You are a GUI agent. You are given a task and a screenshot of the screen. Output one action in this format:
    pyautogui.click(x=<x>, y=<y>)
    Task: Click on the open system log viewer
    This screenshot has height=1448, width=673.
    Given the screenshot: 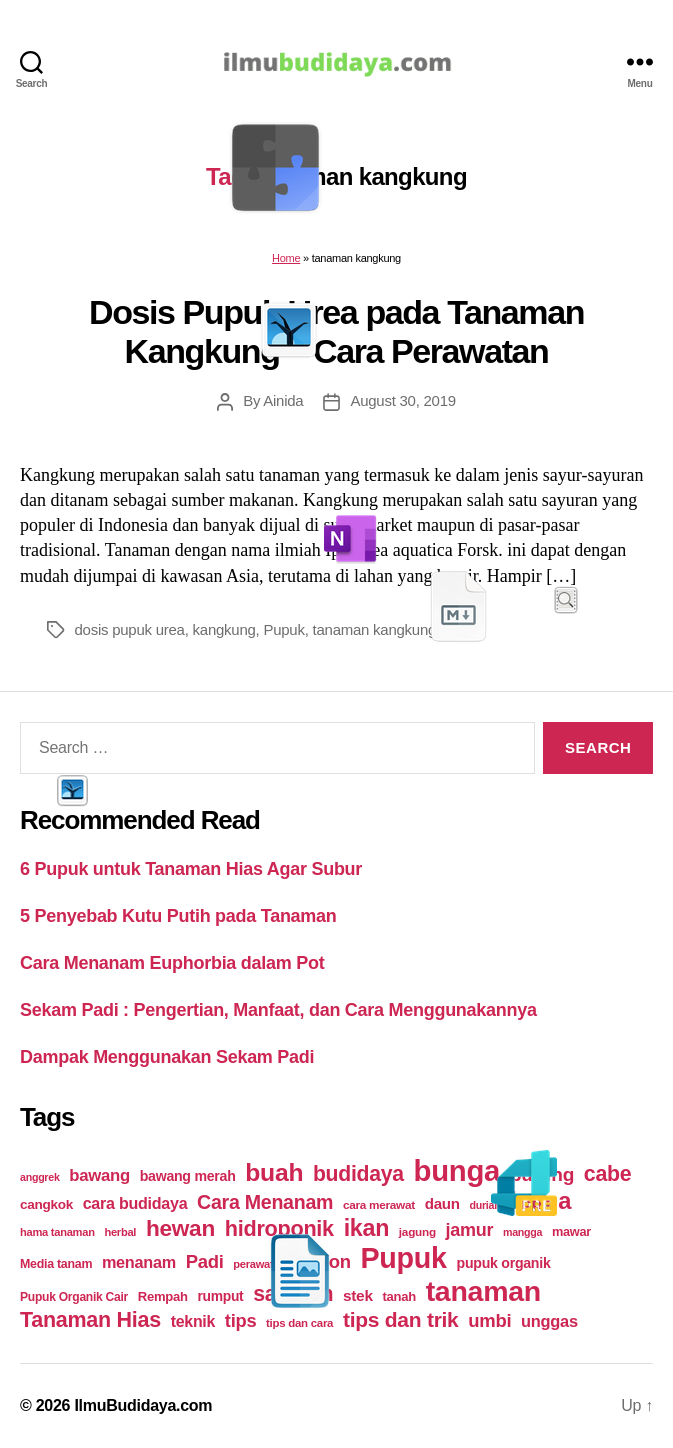 What is the action you would take?
    pyautogui.click(x=566, y=600)
    